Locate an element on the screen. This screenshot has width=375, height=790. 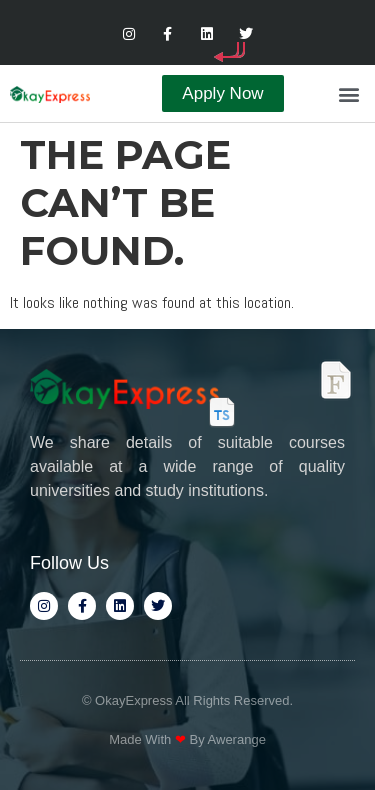
a typescript source file is located at coordinates (222, 412).